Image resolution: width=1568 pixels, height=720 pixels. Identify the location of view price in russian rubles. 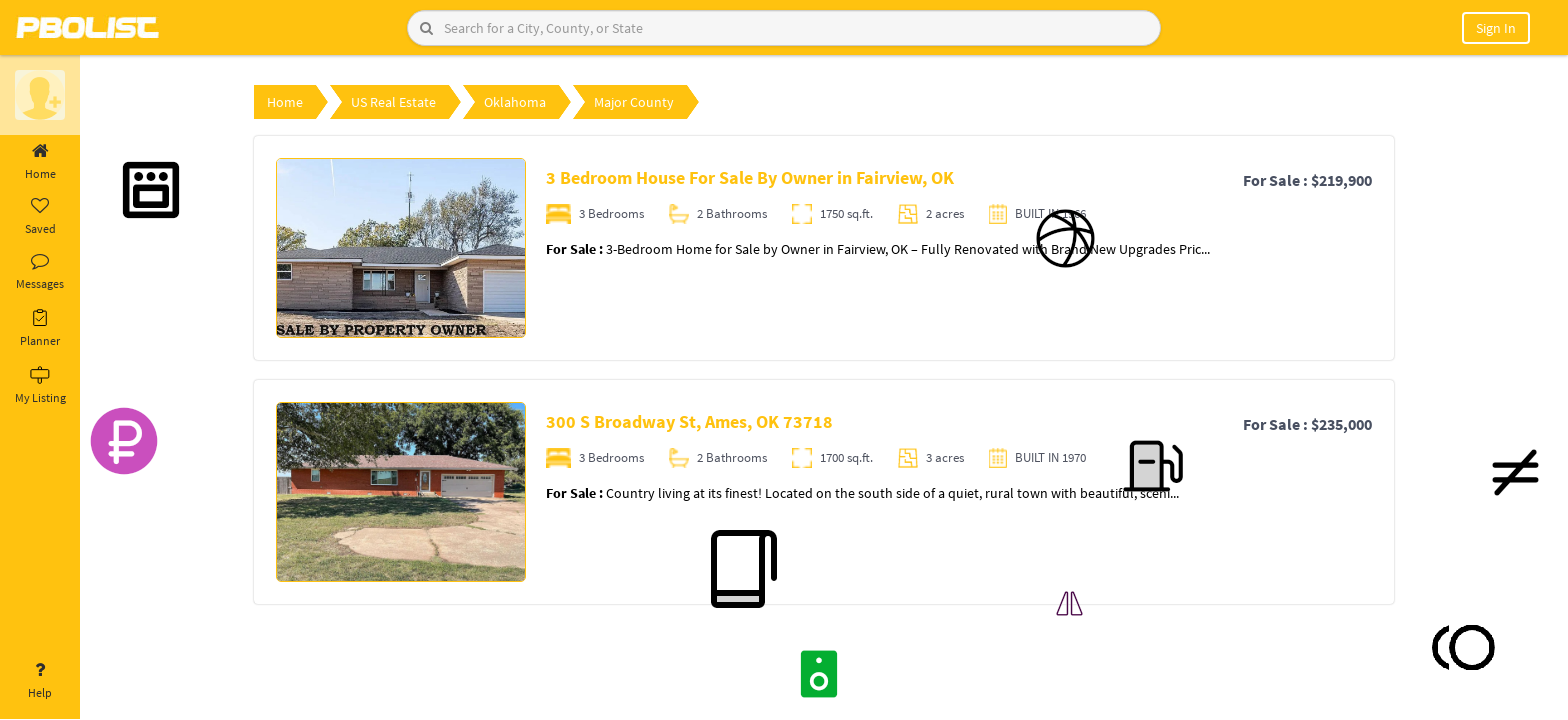
(124, 441).